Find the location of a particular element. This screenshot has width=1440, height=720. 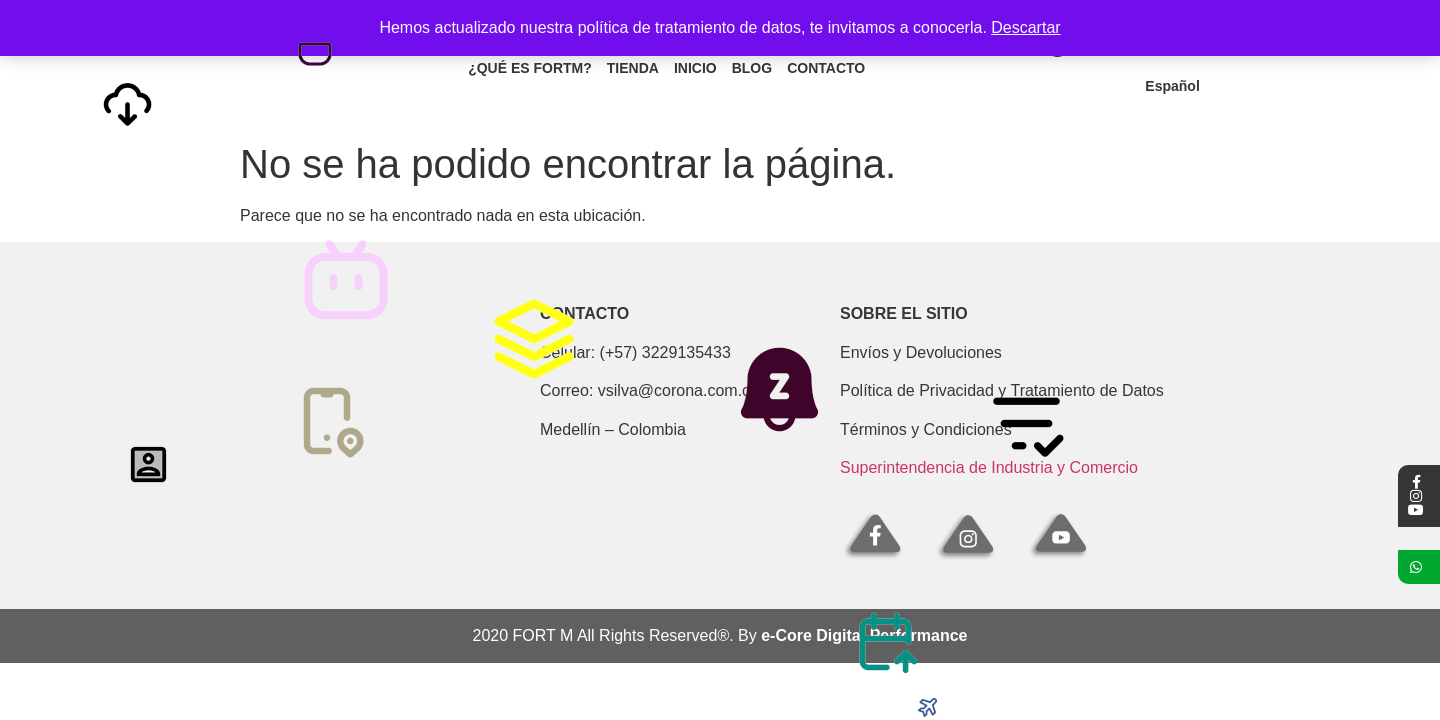

switch to portrait orientation mode is located at coordinates (148, 464).